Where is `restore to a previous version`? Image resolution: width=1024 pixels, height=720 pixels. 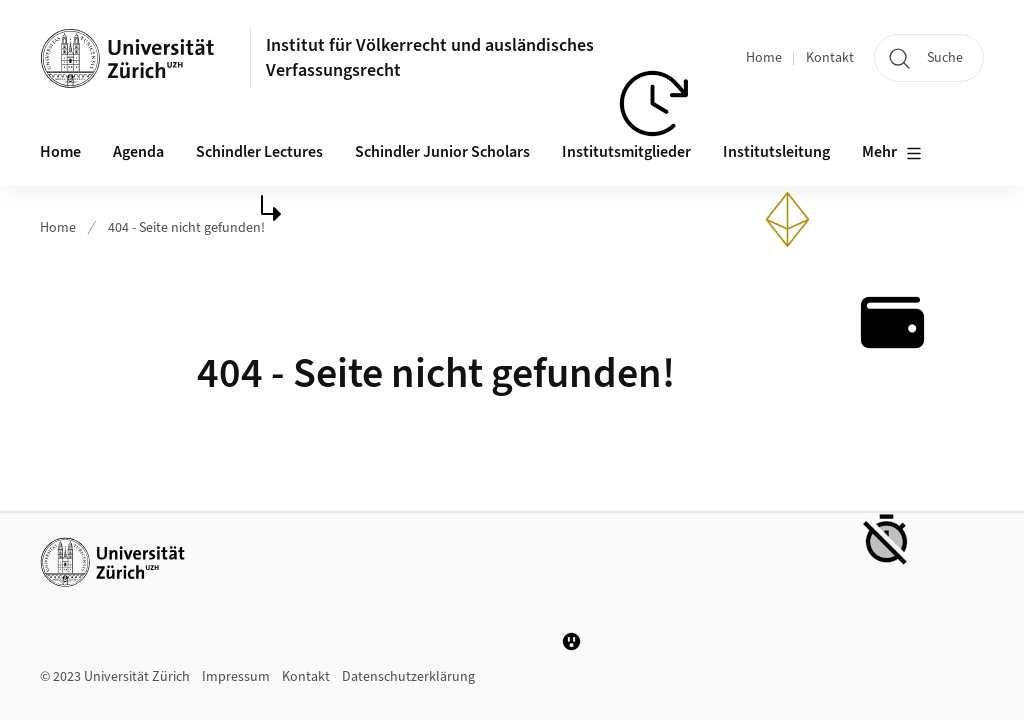 restore to a previous version is located at coordinates (652, 103).